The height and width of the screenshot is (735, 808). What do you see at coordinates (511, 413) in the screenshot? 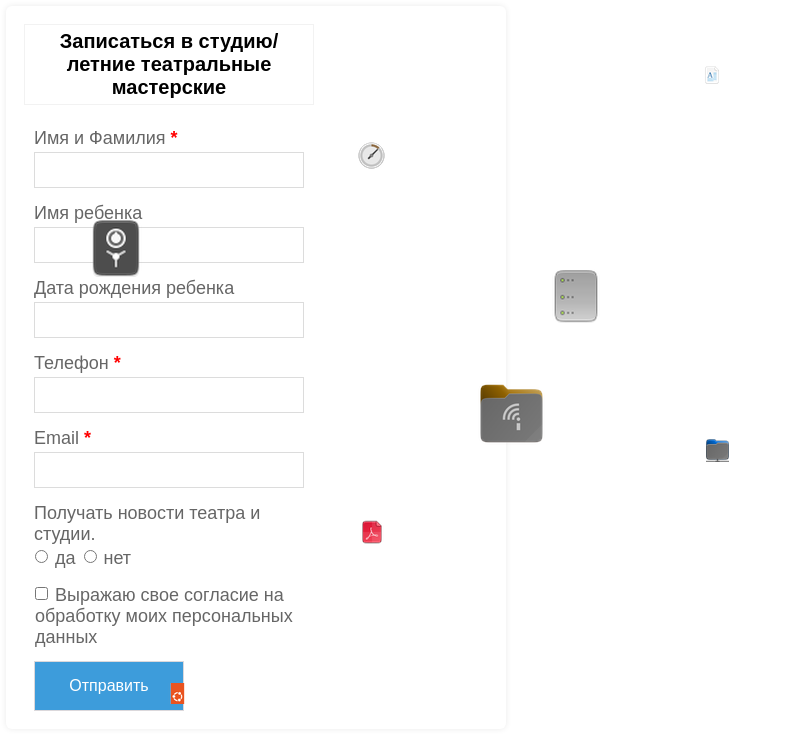
I see `open insync cloud sync folder` at bounding box center [511, 413].